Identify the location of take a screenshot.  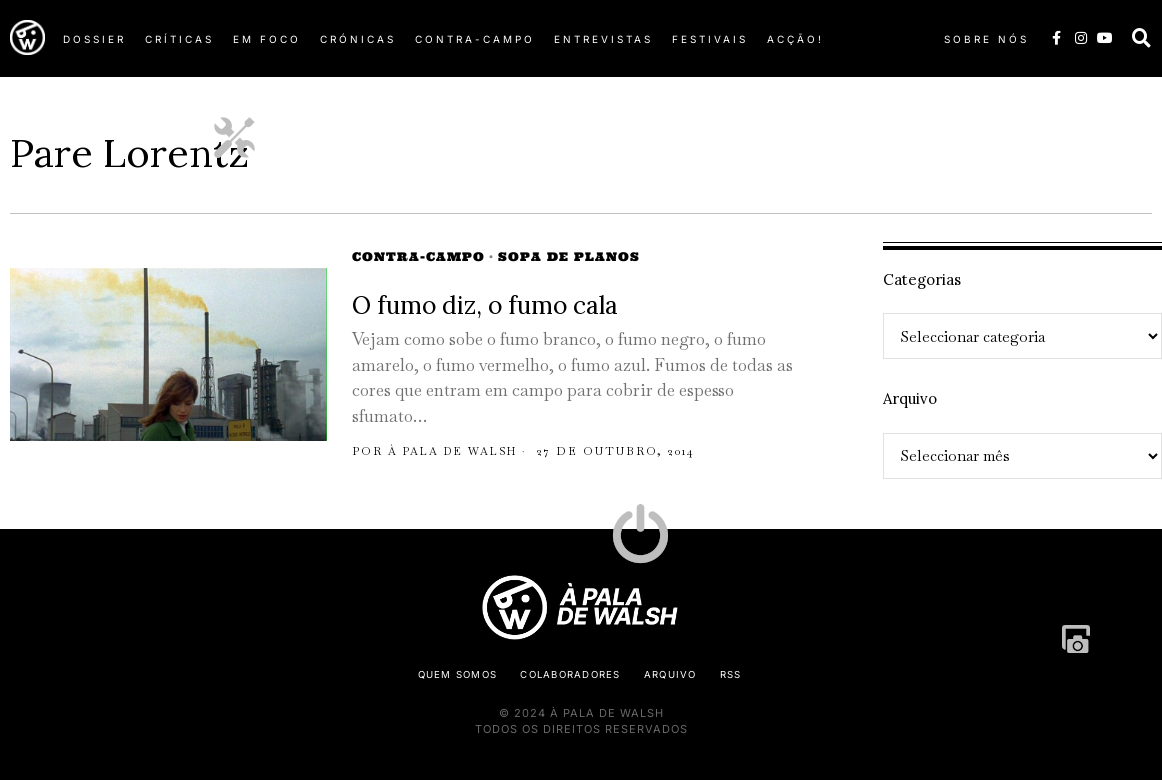
(1076, 639).